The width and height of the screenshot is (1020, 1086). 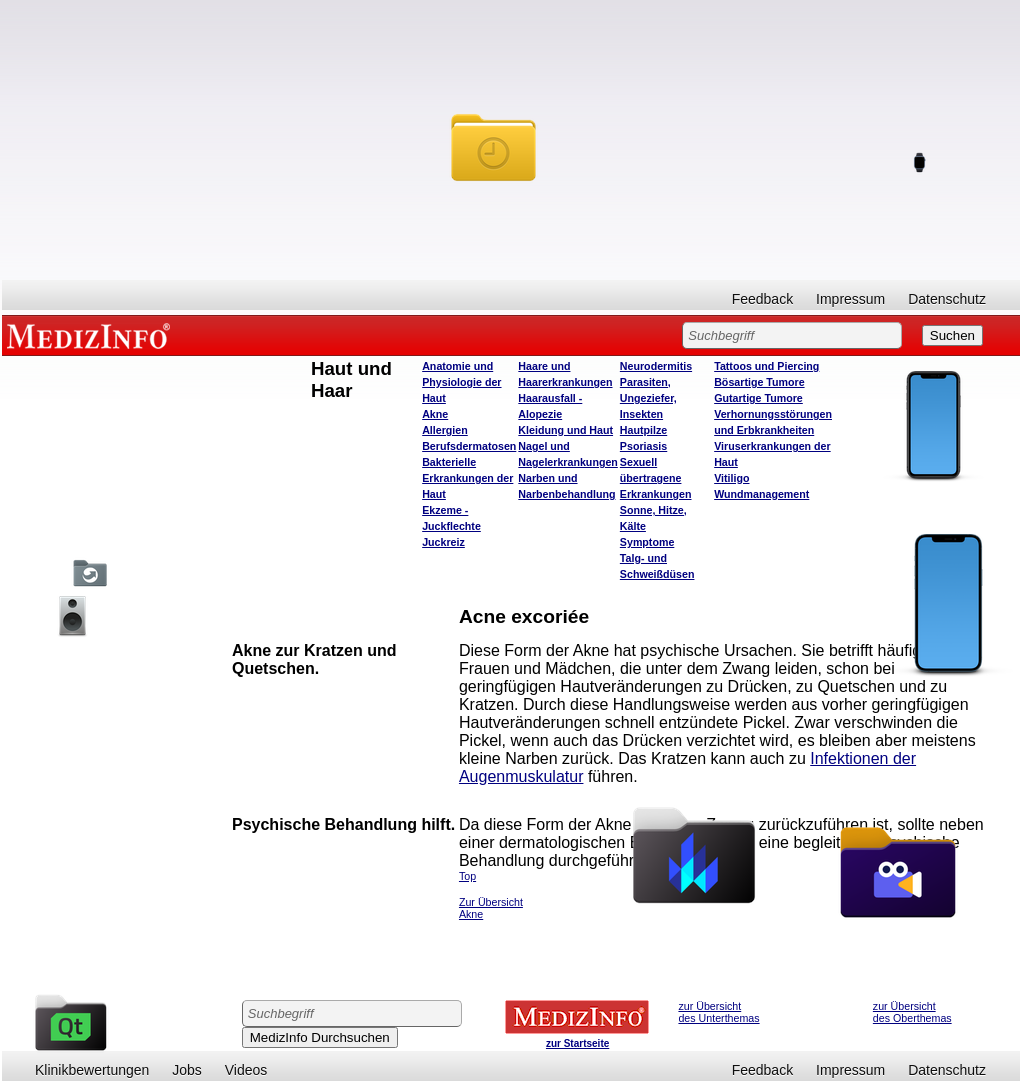 I want to click on iPhone 11 device icon, so click(x=933, y=426).